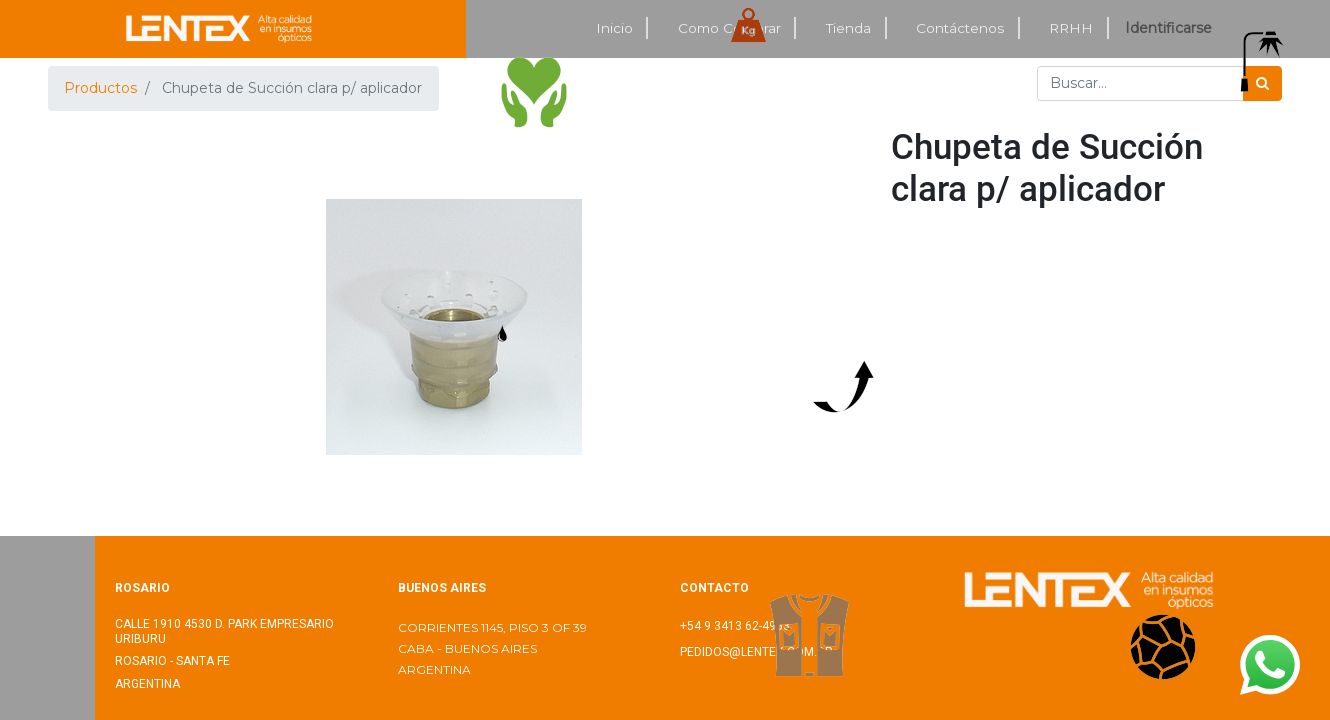  What do you see at coordinates (1265, 60) in the screenshot?
I see `toggle street lighting in a city simulation game` at bounding box center [1265, 60].